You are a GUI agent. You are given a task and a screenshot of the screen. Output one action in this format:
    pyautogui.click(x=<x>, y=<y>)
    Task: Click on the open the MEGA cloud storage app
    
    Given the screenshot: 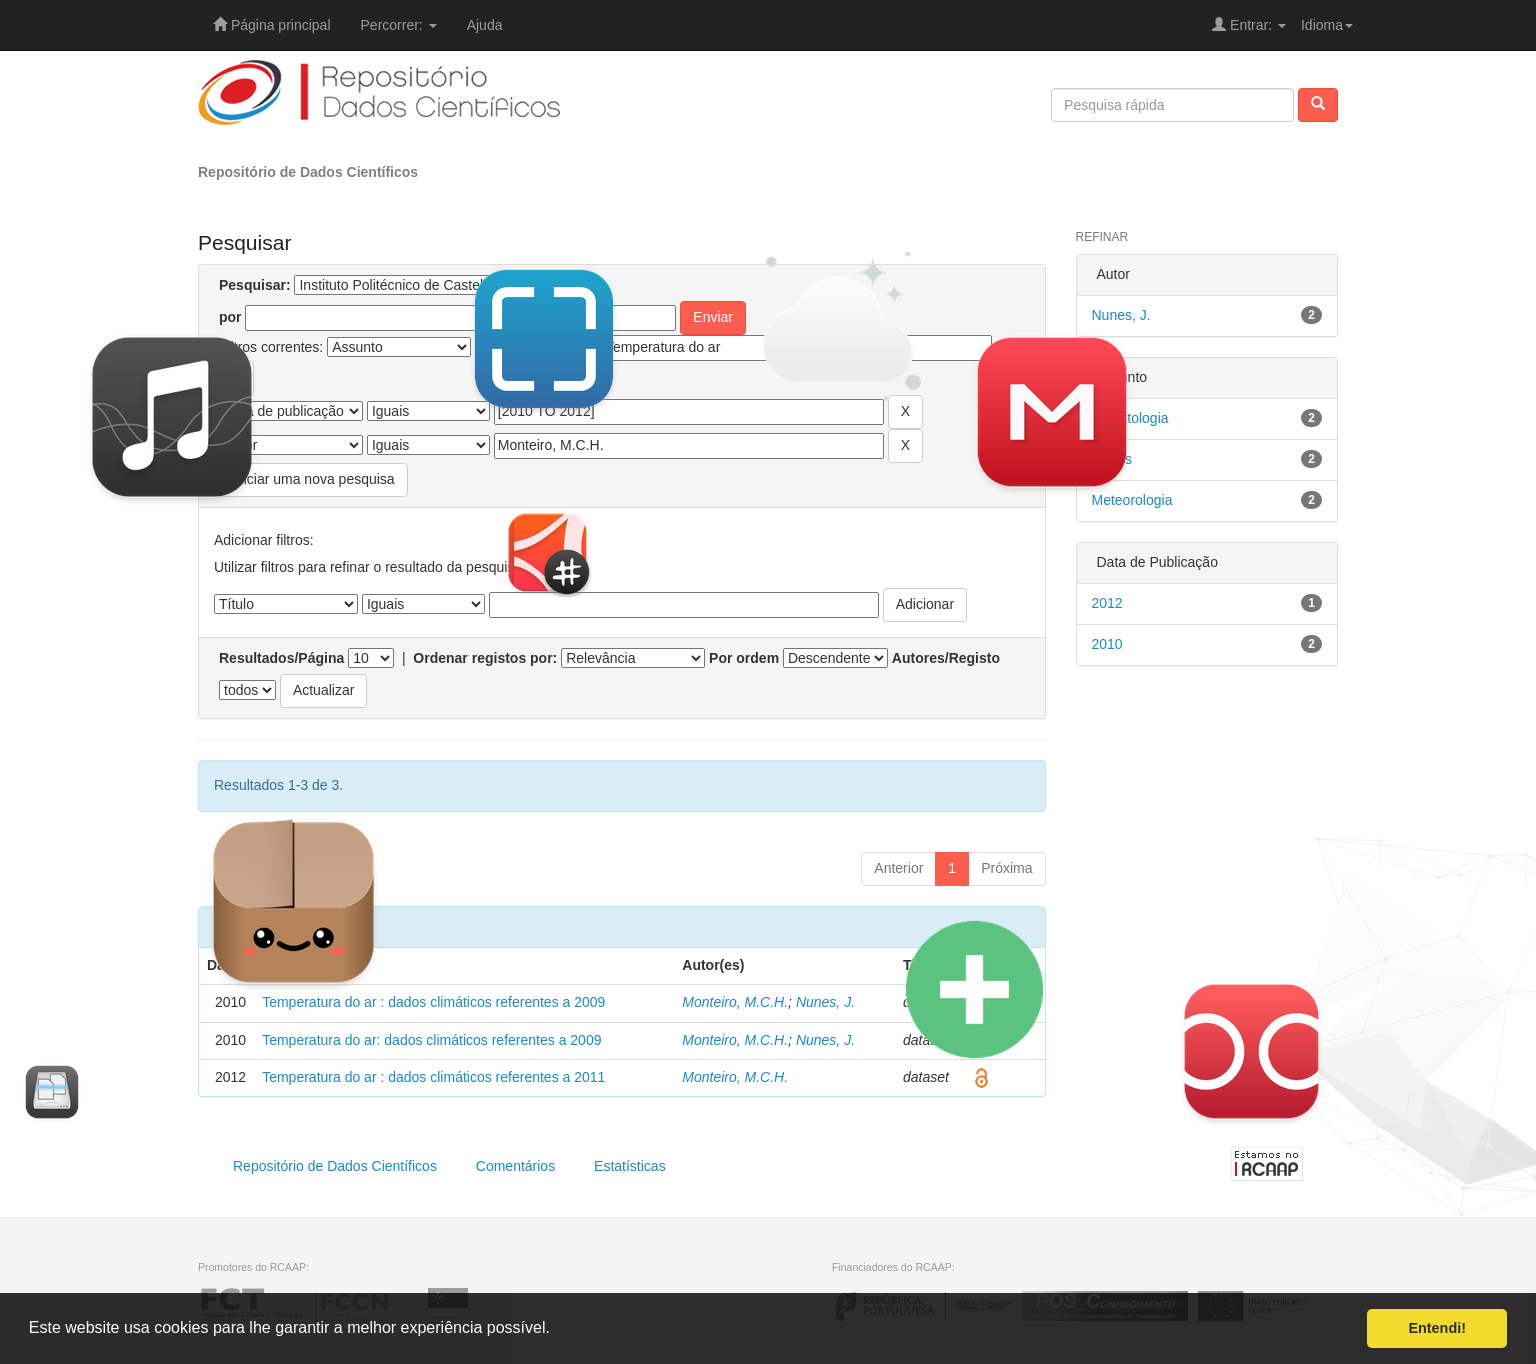 What is the action you would take?
    pyautogui.click(x=1052, y=412)
    